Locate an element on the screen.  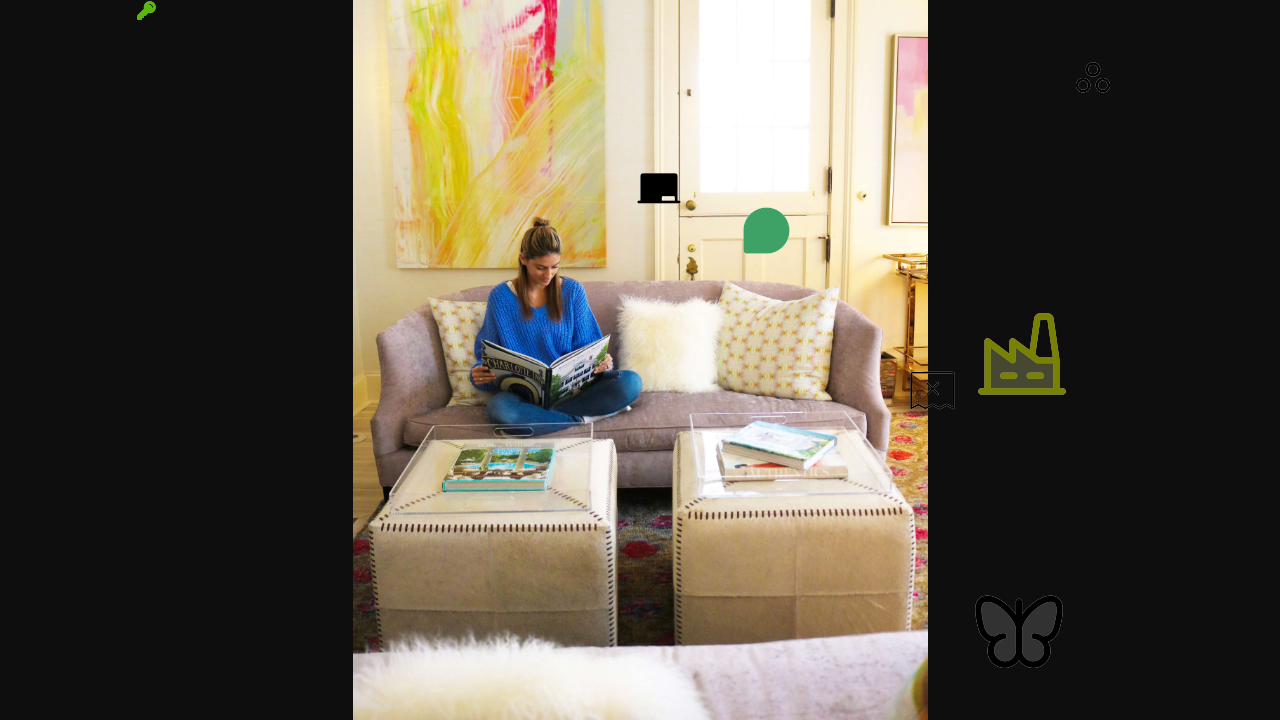
cancel or void a receipt is located at coordinates (932, 390).